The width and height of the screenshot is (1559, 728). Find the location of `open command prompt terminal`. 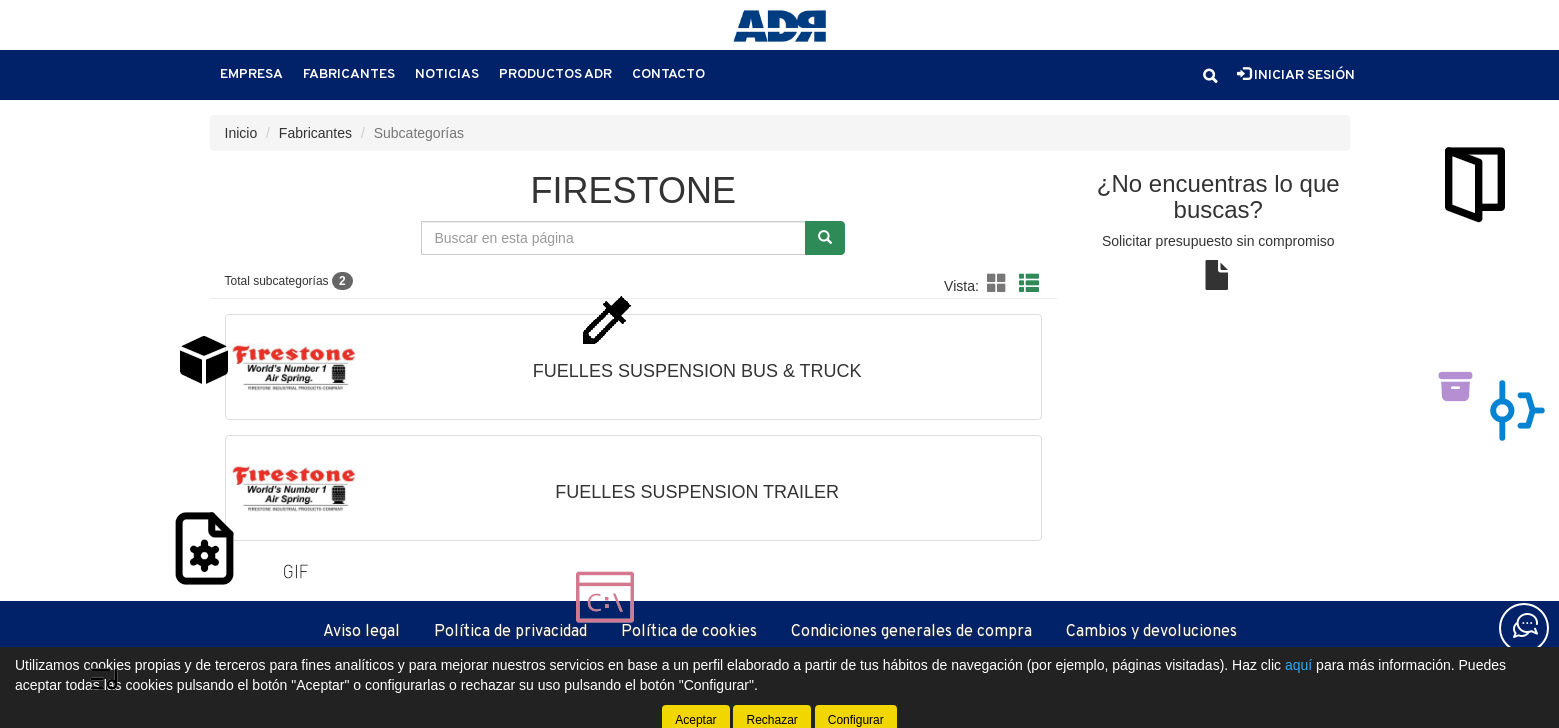

open command prompt terminal is located at coordinates (605, 597).